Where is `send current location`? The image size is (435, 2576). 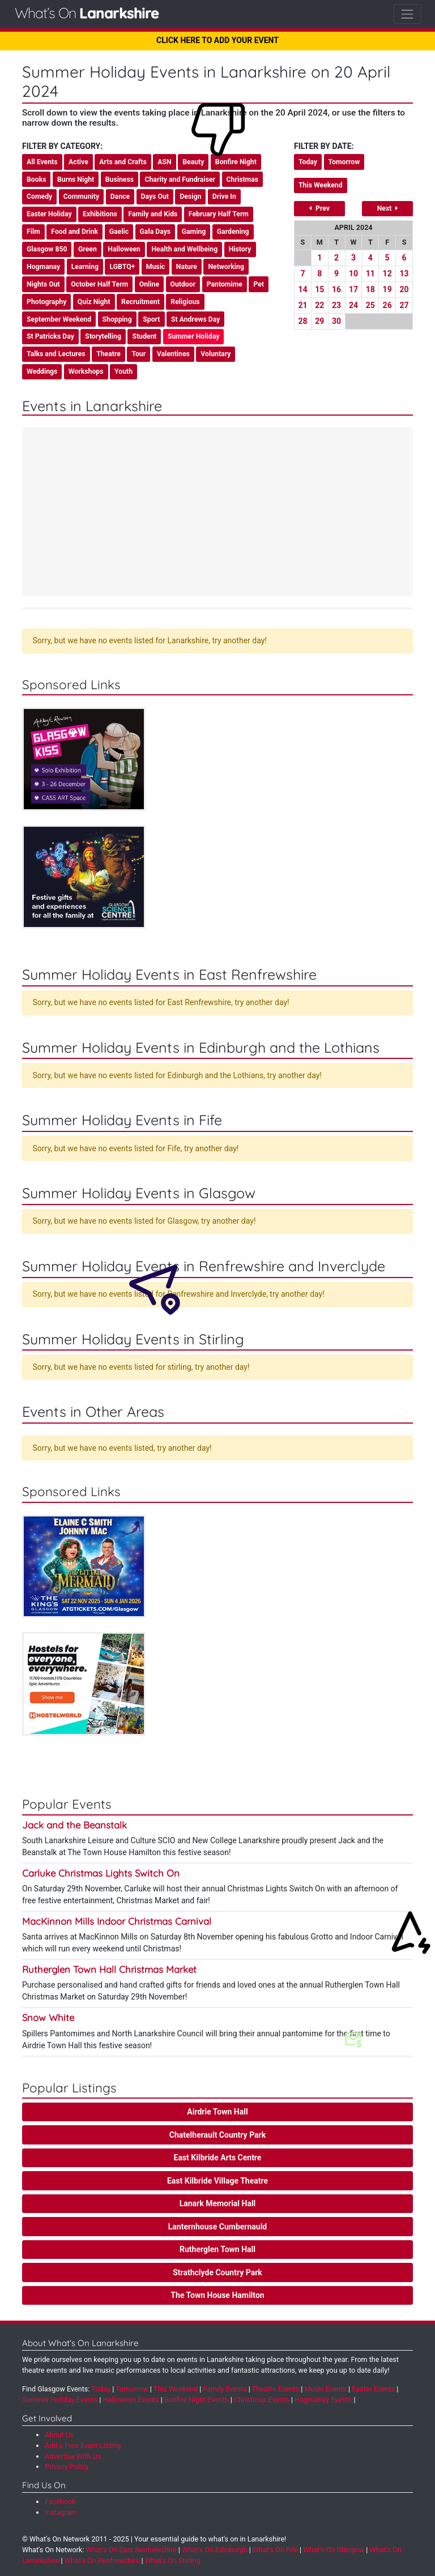
send current location is located at coordinates (153, 1288).